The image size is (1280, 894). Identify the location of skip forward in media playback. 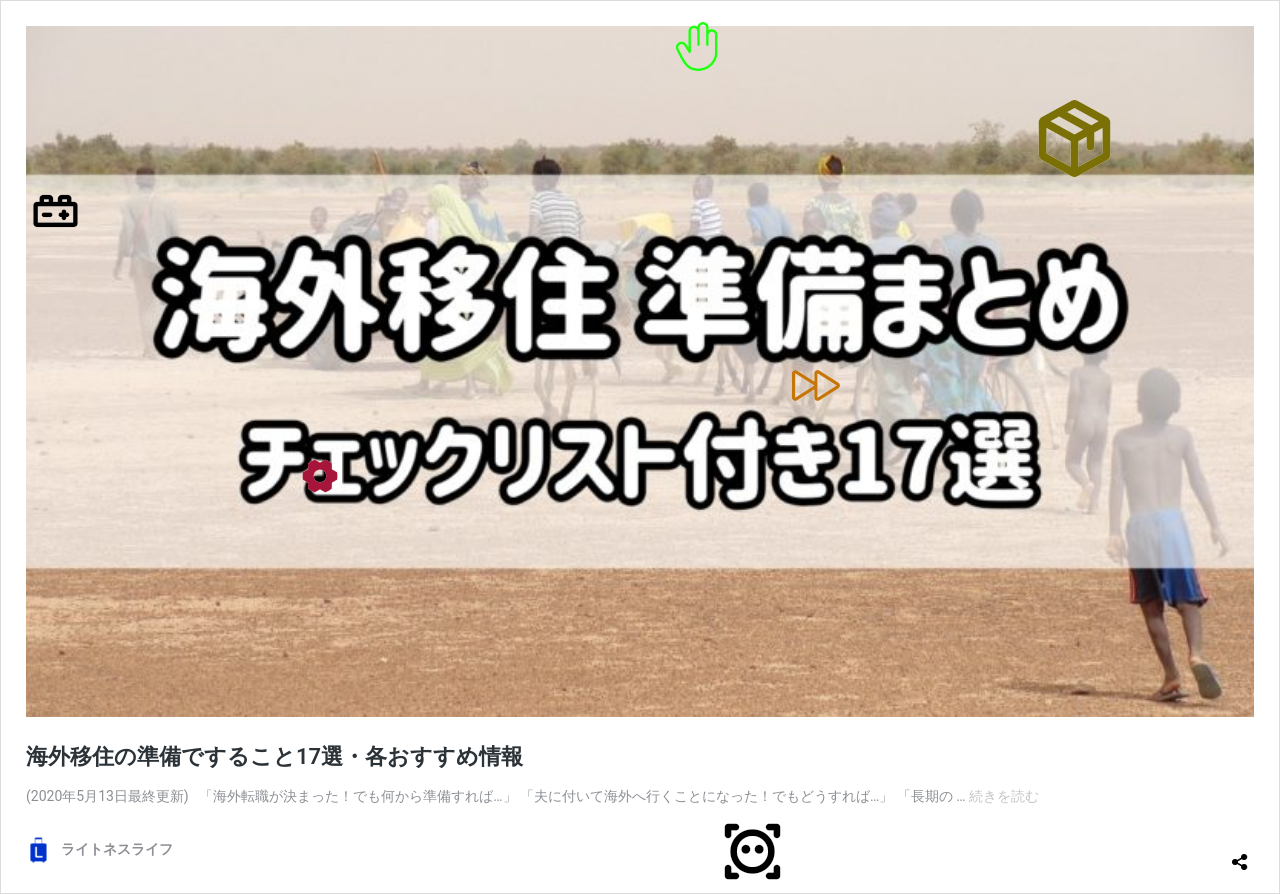
(812, 385).